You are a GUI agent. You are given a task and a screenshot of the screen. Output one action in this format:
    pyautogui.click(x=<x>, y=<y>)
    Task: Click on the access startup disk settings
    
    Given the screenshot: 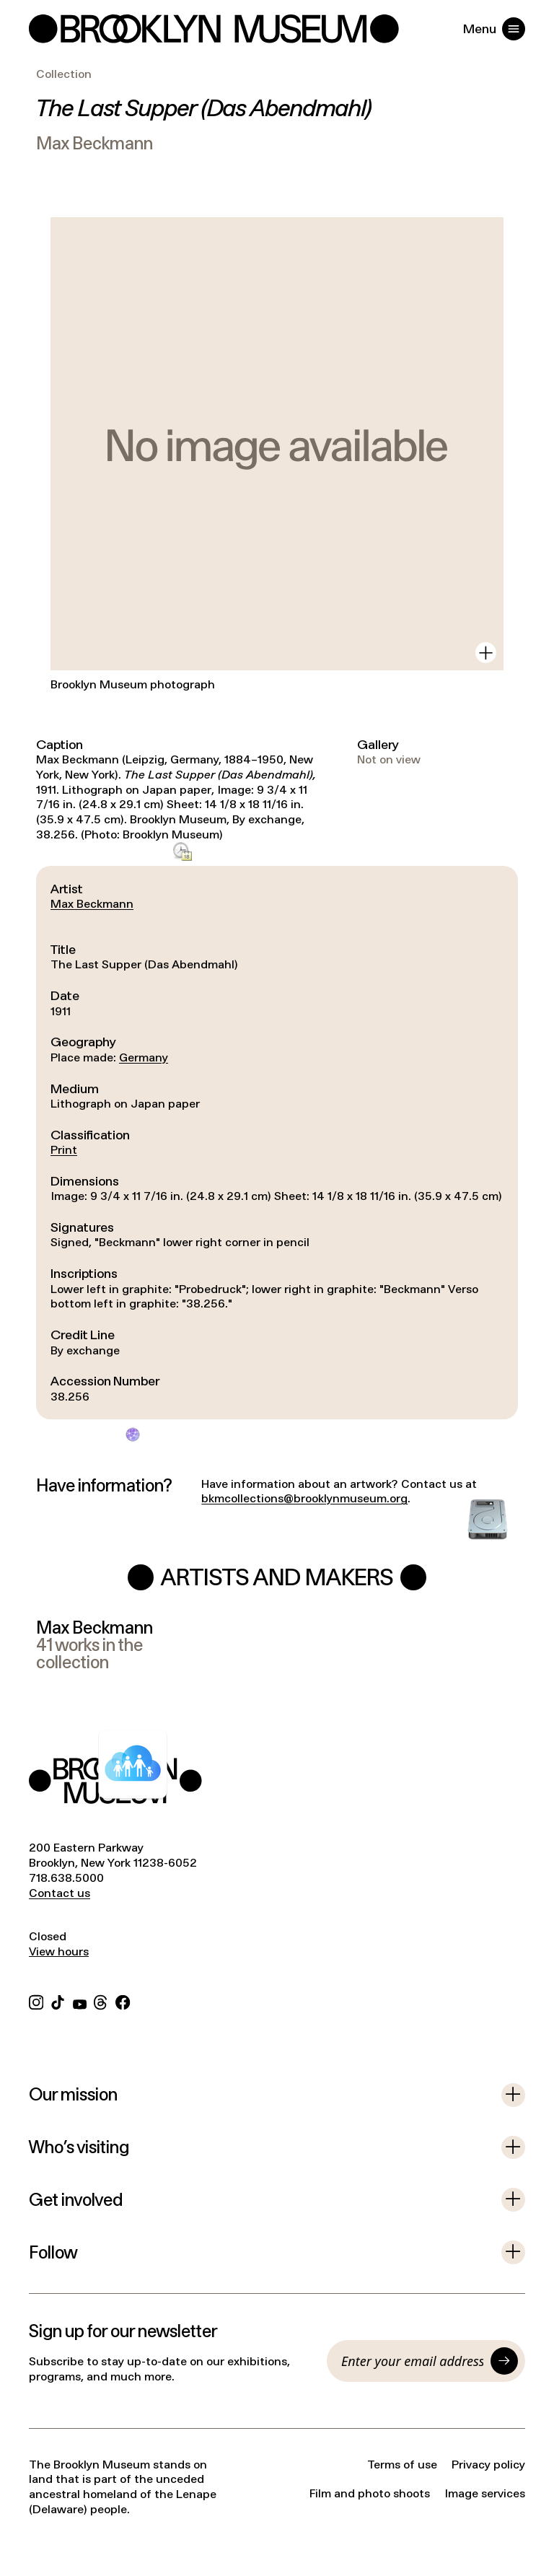 What is the action you would take?
    pyautogui.click(x=488, y=1520)
    